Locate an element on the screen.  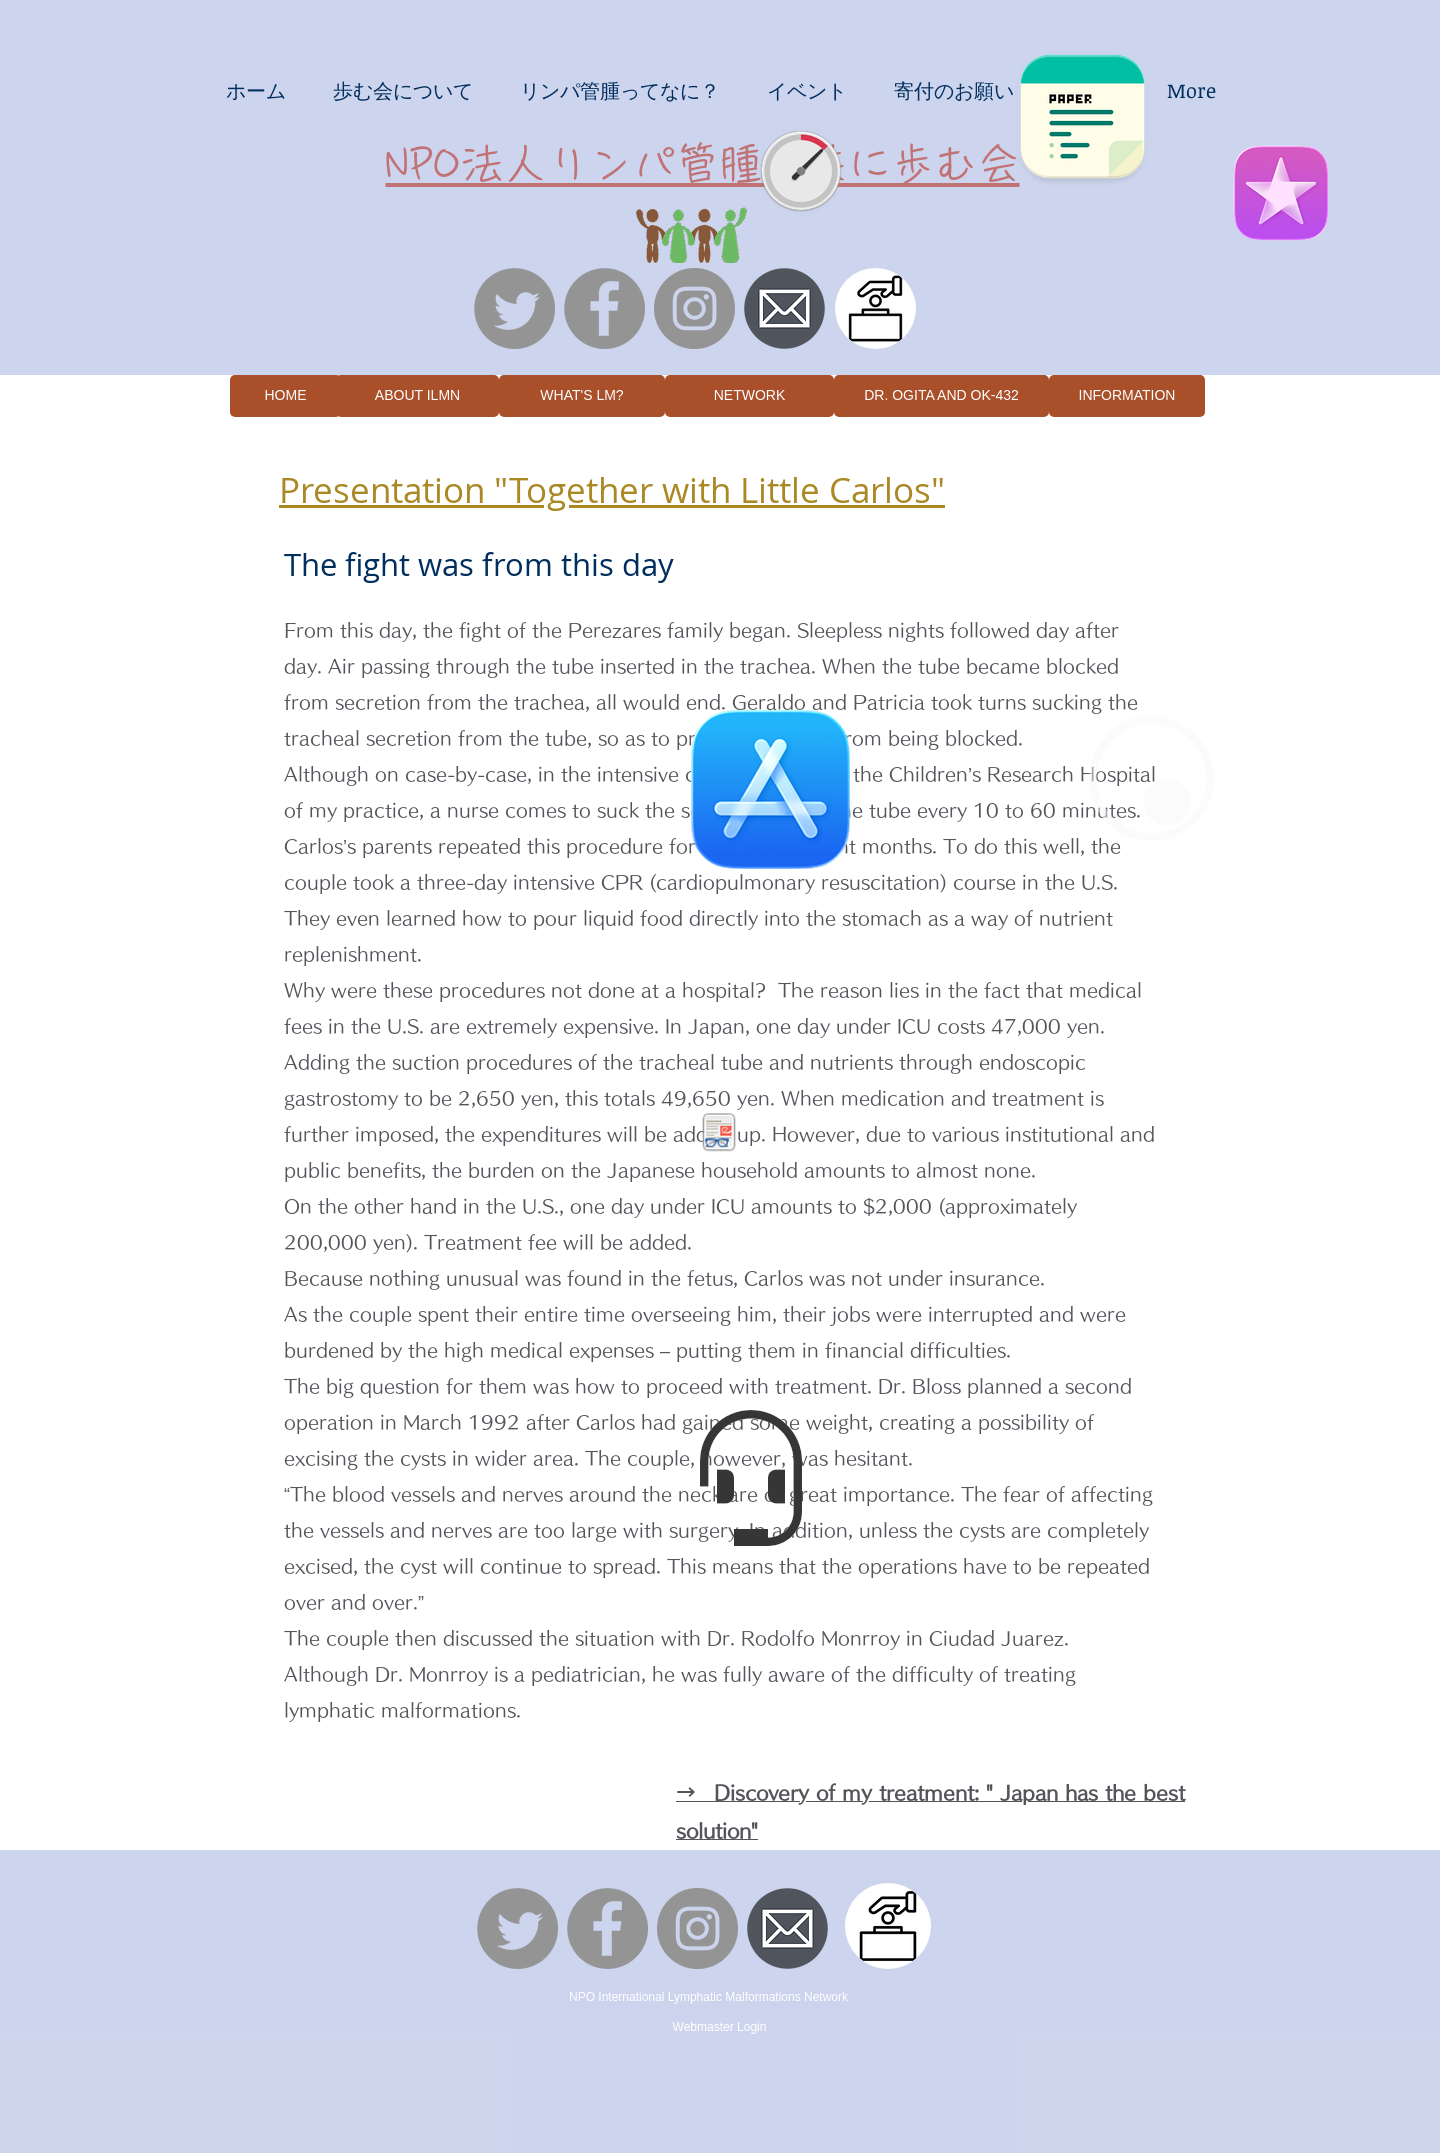
open Paper note-taking app is located at coordinates (1082, 116).